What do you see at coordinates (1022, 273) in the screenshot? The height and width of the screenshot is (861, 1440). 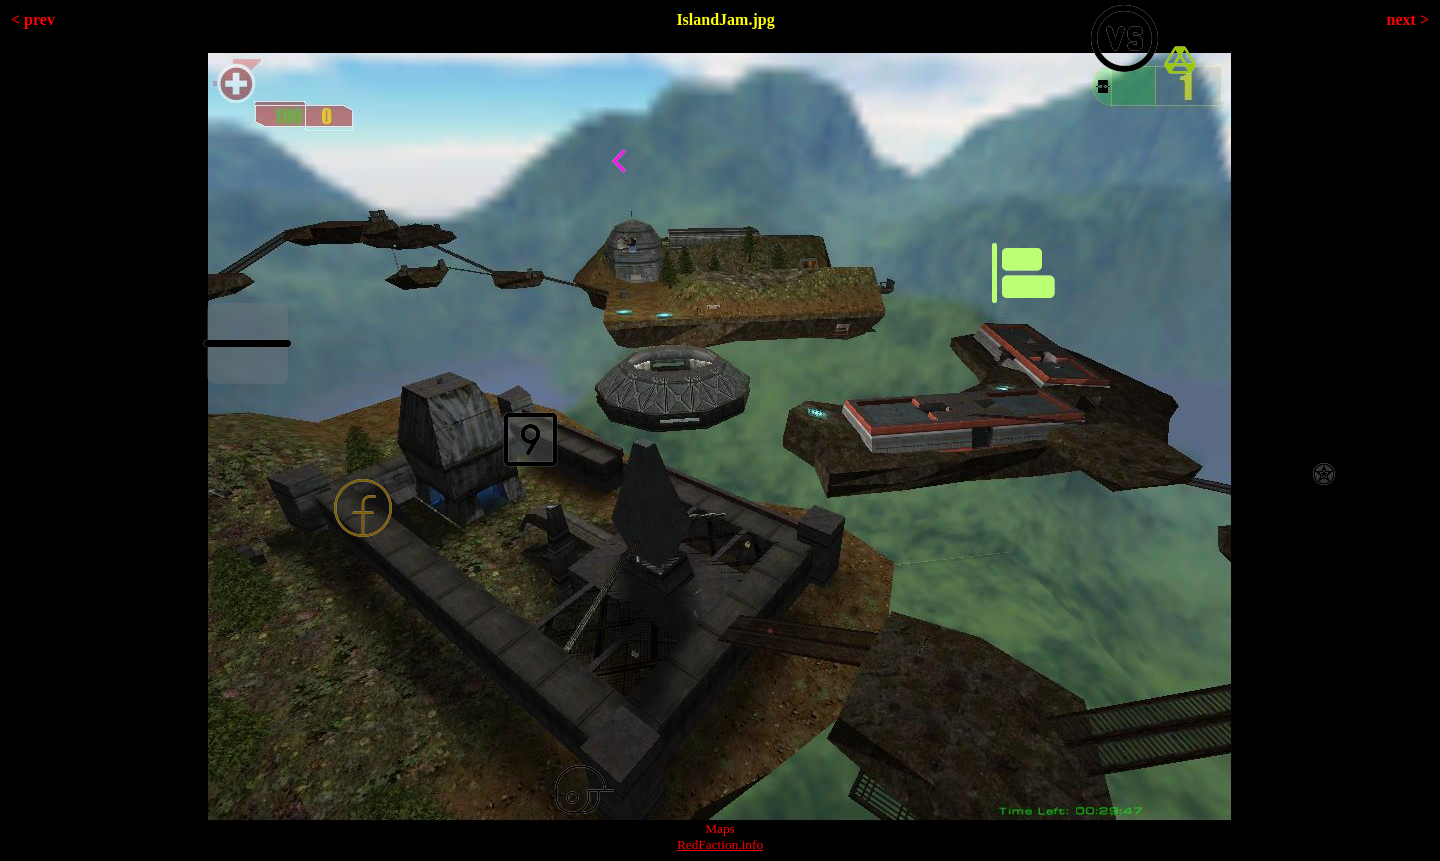 I see `align content to the left` at bounding box center [1022, 273].